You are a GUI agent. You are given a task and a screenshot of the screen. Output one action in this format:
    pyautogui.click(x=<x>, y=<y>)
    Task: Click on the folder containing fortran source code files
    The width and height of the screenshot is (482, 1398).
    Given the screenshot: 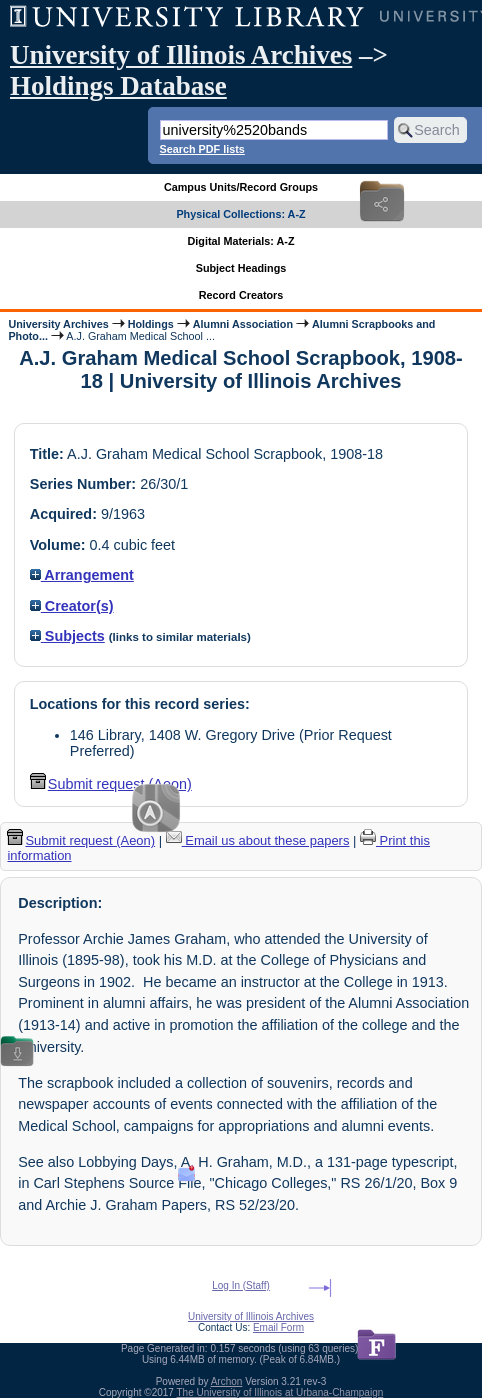 What is the action you would take?
    pyautogui.click(x=376, y=1345)
    